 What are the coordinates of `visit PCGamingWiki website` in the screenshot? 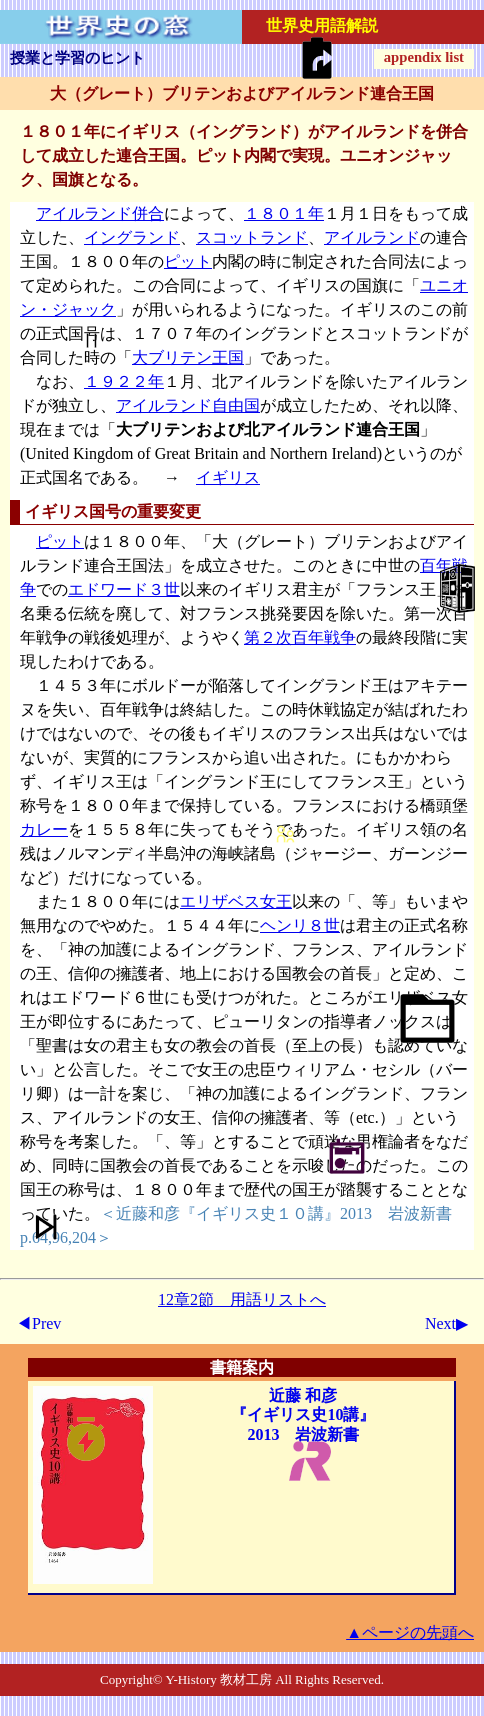 It's located at (457, 588).